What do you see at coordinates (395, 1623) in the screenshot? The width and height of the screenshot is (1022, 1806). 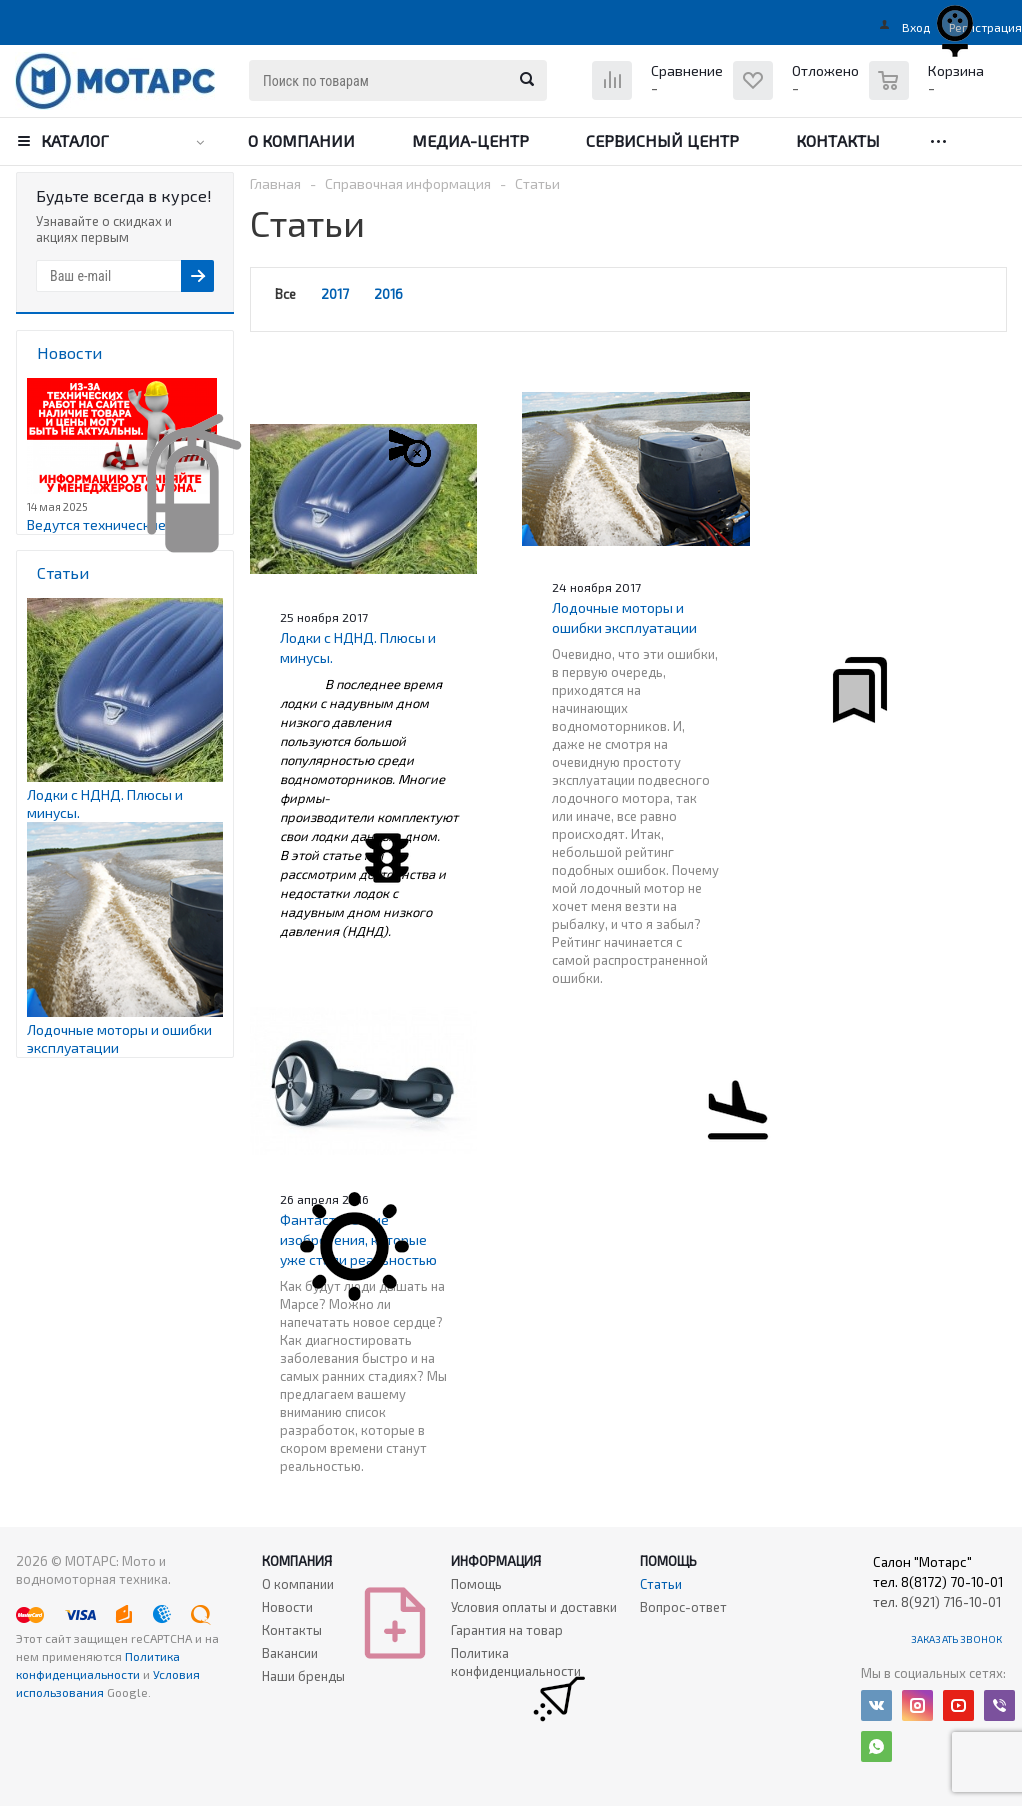 I see `create a new file` at bounding box center [395, 1623].